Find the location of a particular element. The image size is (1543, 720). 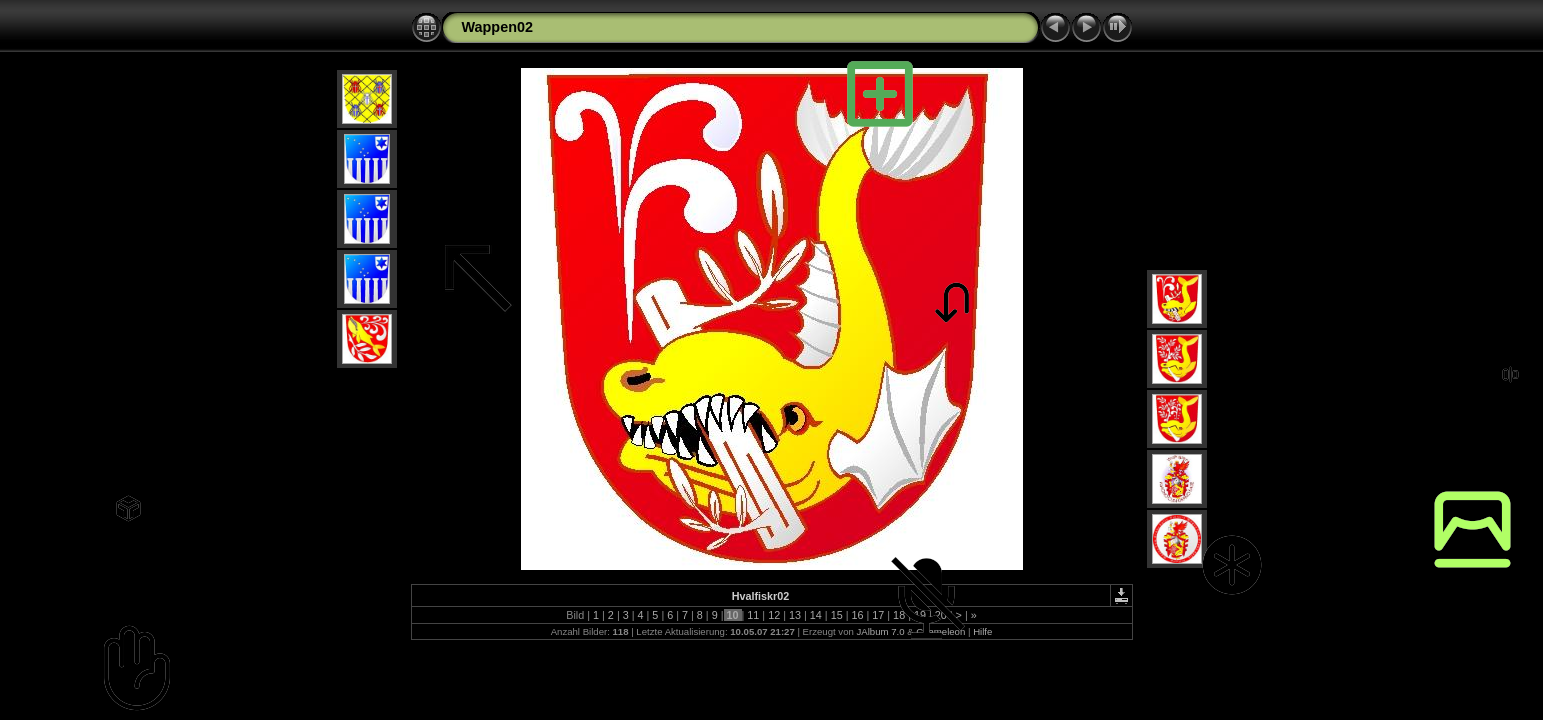

open codesandbox development environment is located at coordinates (128, 508).